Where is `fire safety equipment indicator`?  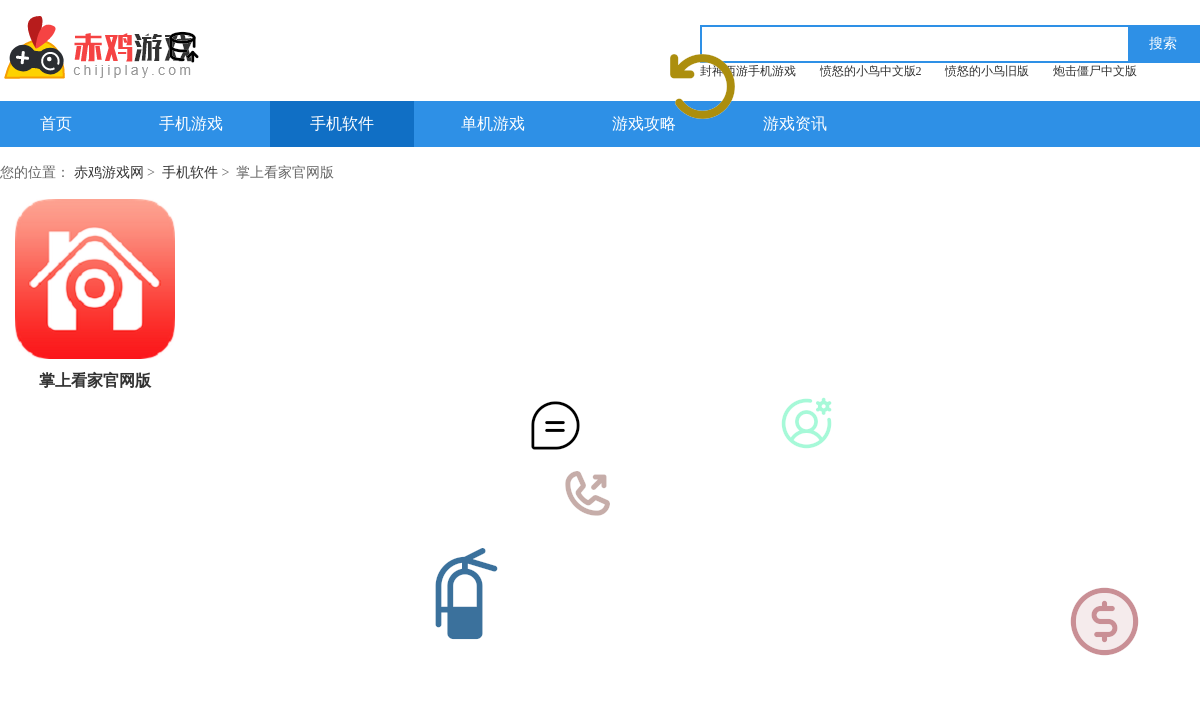
fire safety equipment indicator is located at coordinates (462, 595).